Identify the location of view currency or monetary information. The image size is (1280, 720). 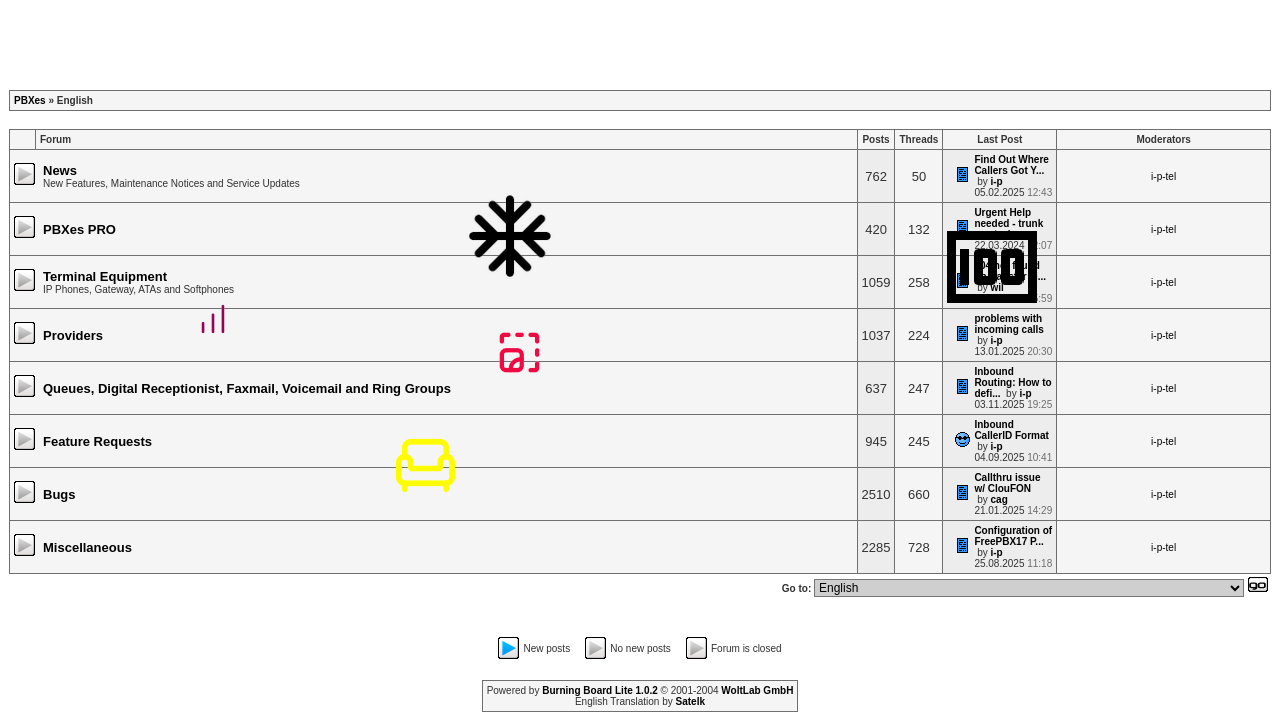
(992, 267).